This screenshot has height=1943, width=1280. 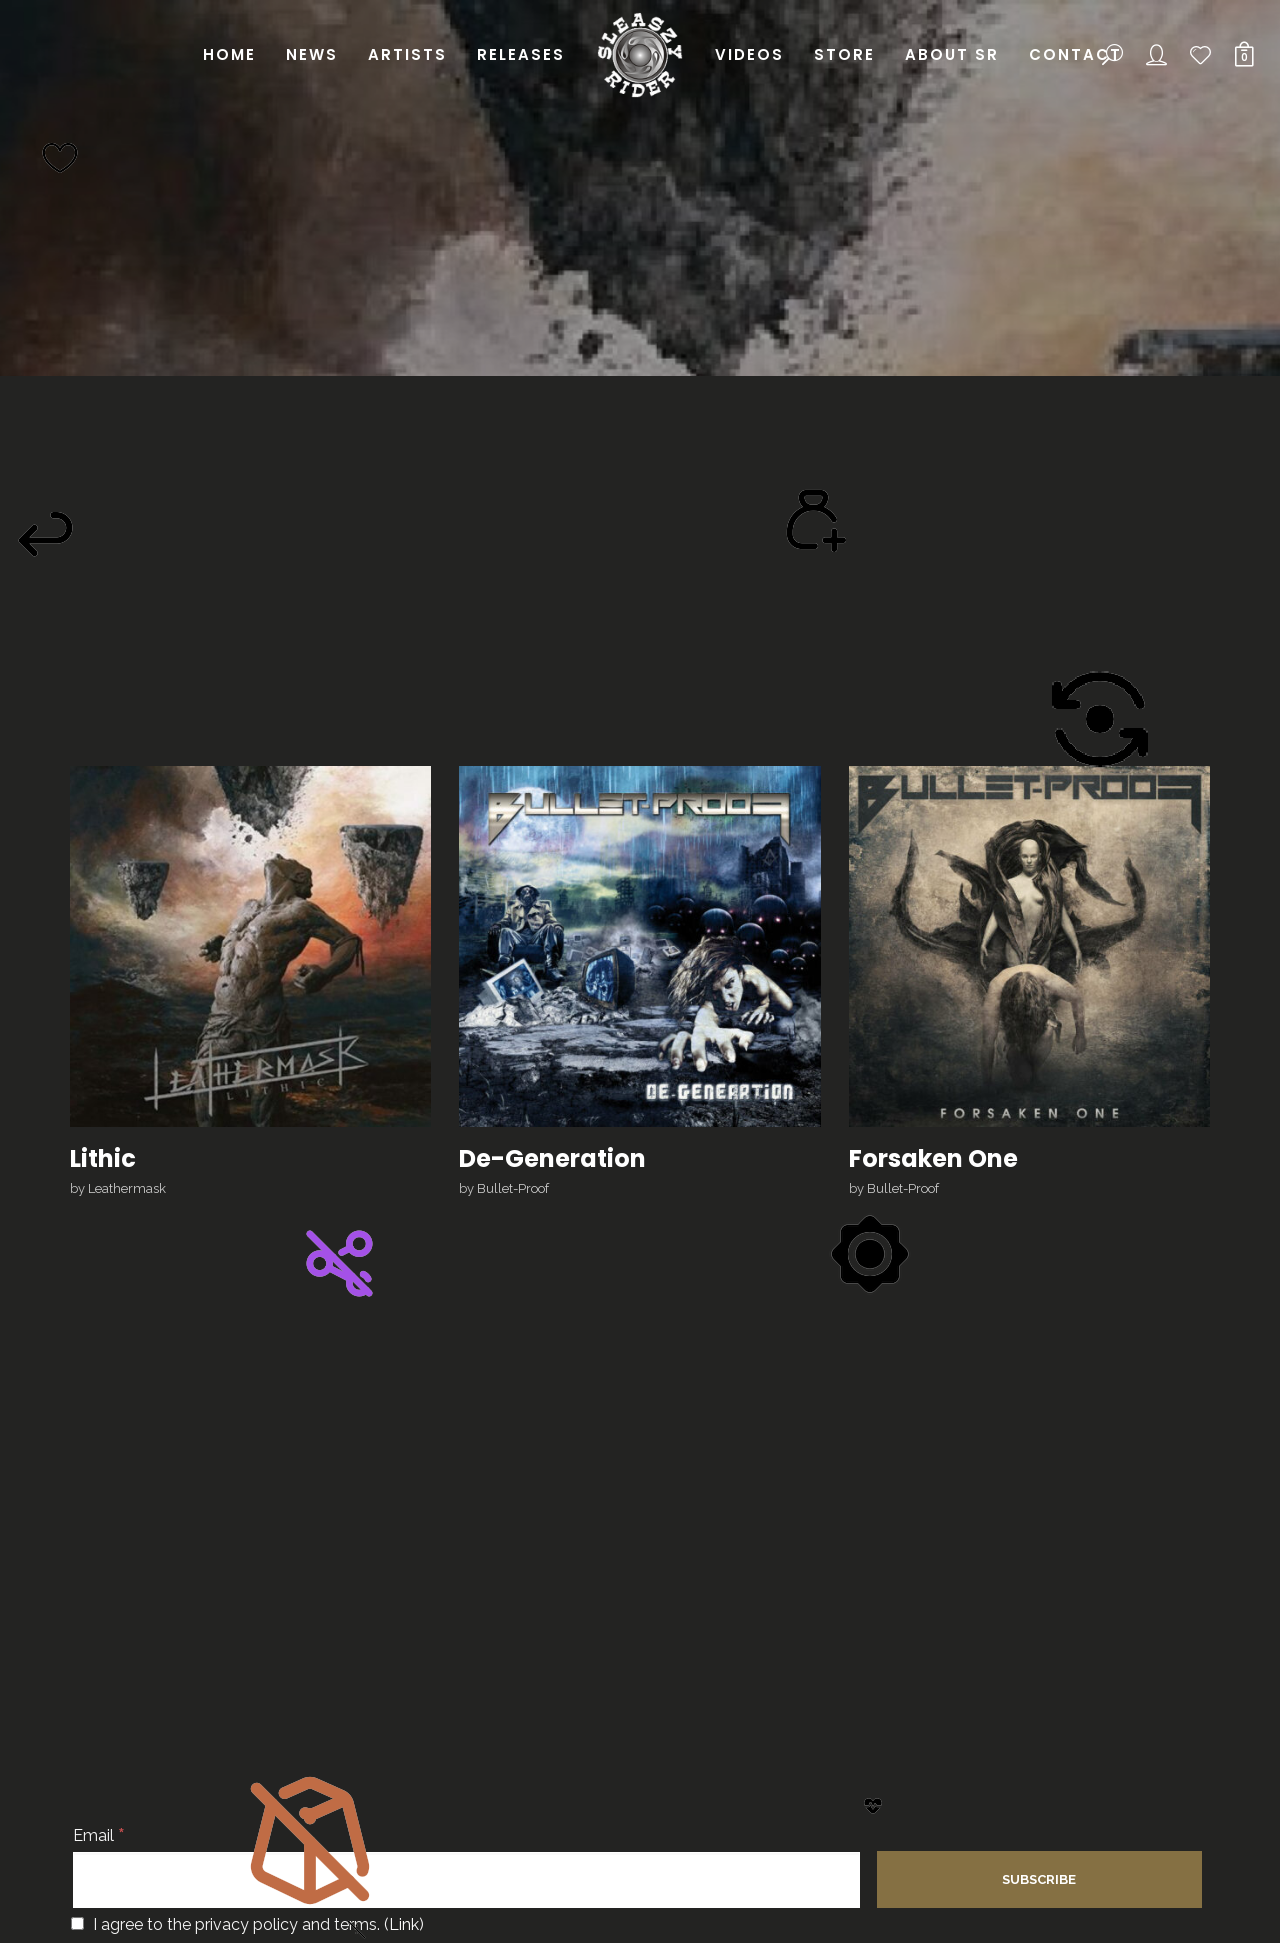 I want to click on increase screen brightness, so click(x=870, y=1254).